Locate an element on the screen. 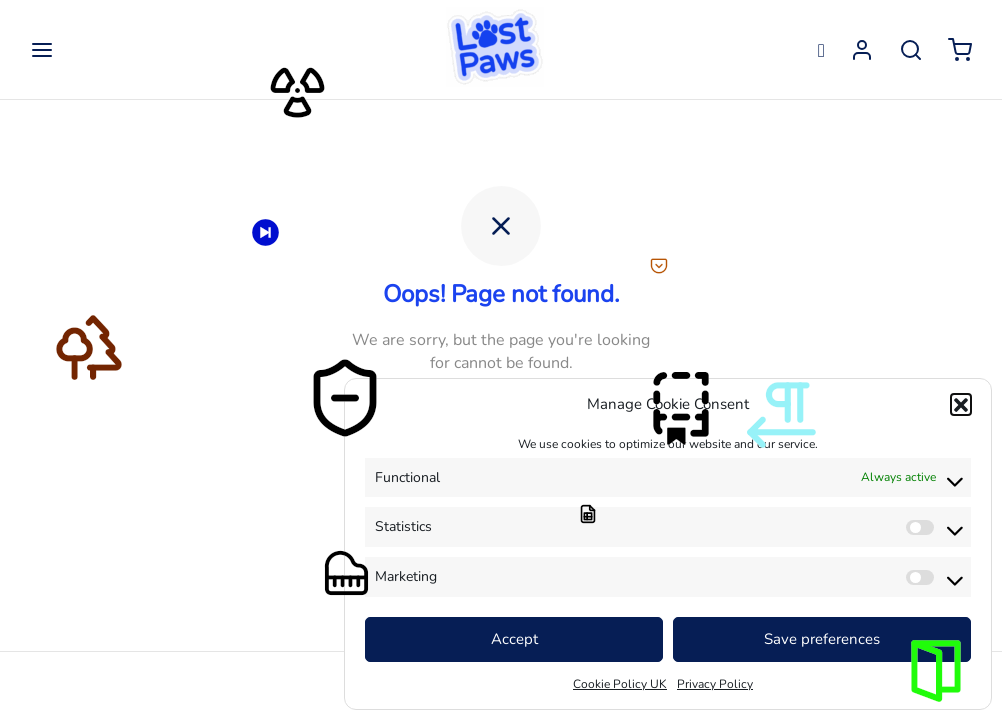  switch to dual-screen or split view mode is located at coordinates (936, 668).